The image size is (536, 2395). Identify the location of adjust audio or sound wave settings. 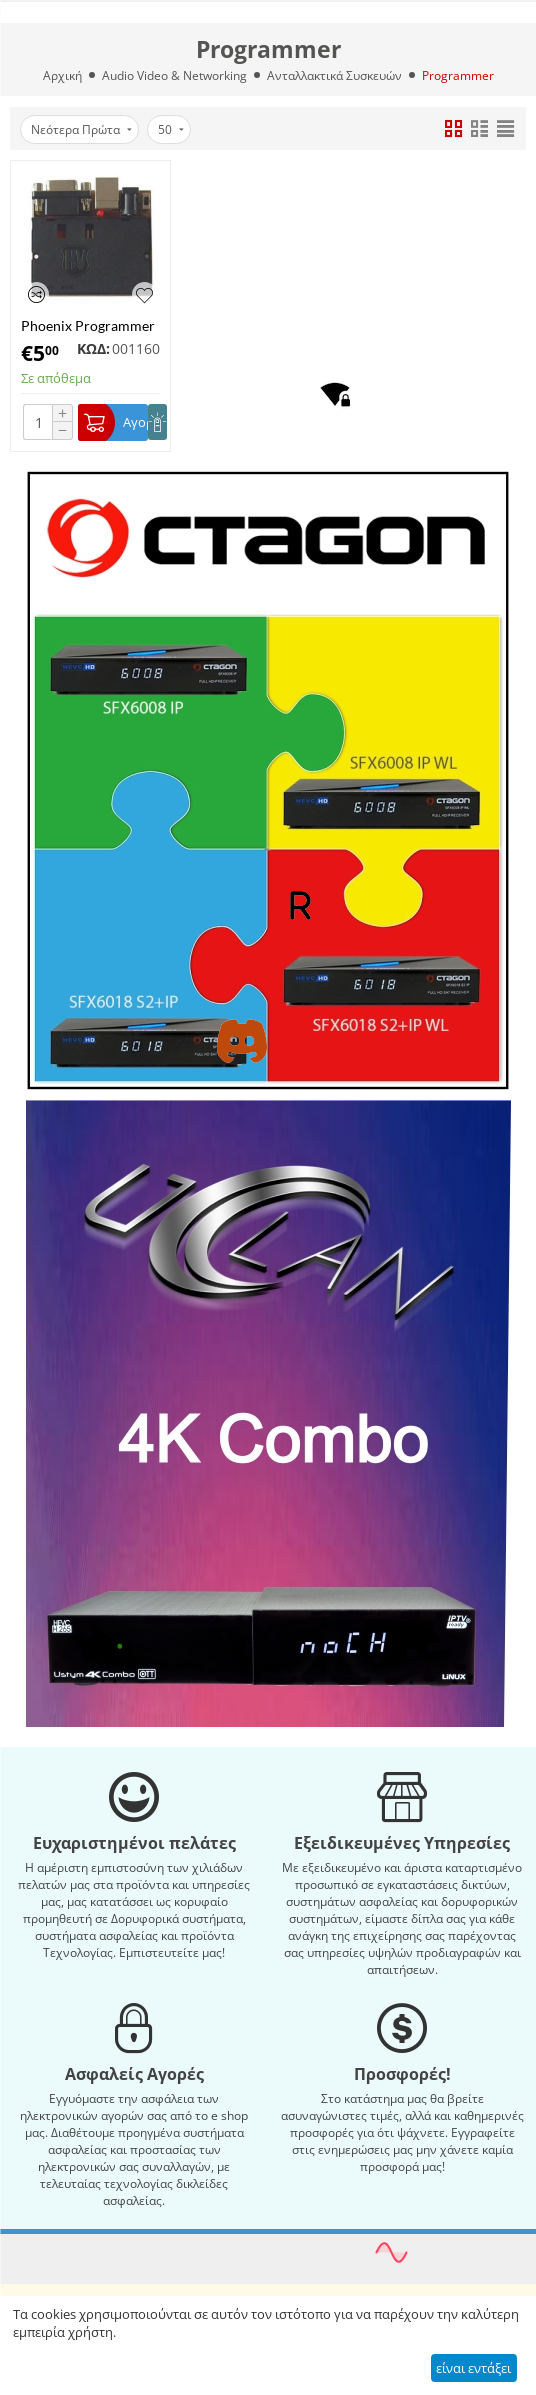
(391, 2252).